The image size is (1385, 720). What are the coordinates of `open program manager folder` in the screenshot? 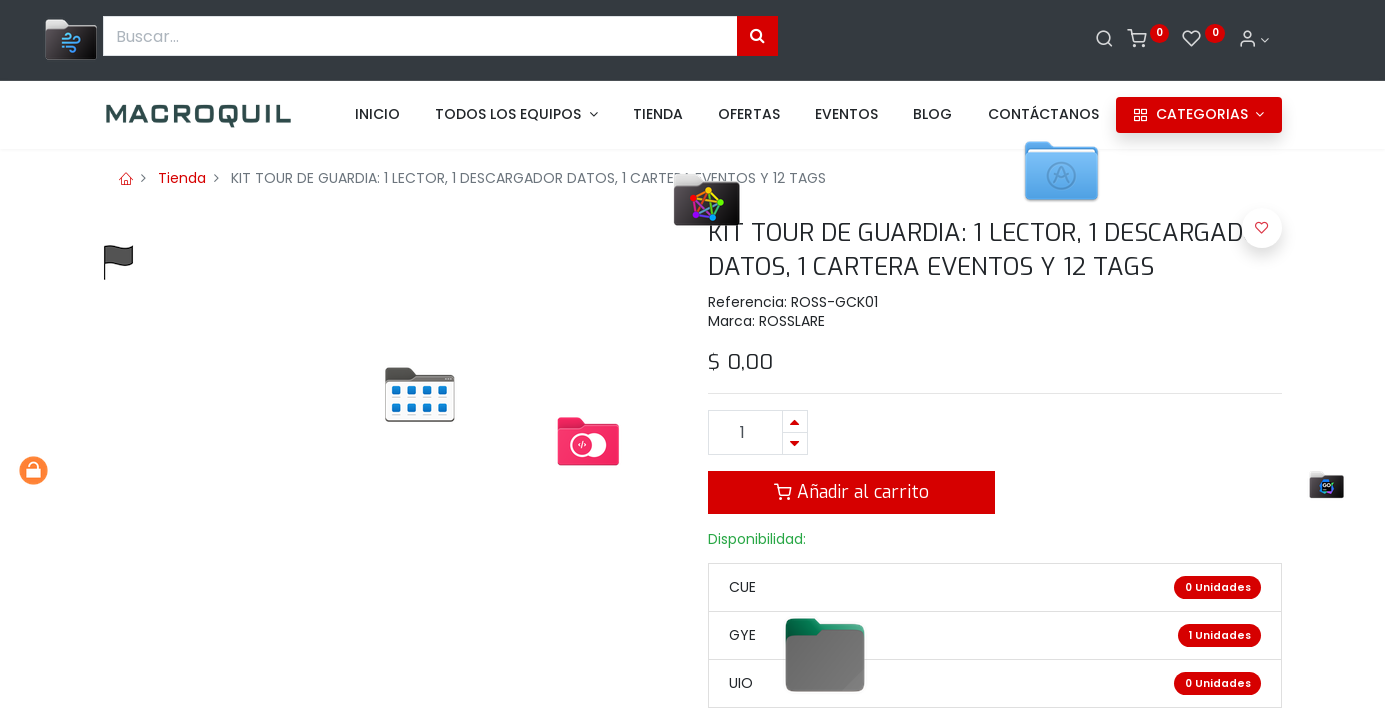 It's located at (419, 396).